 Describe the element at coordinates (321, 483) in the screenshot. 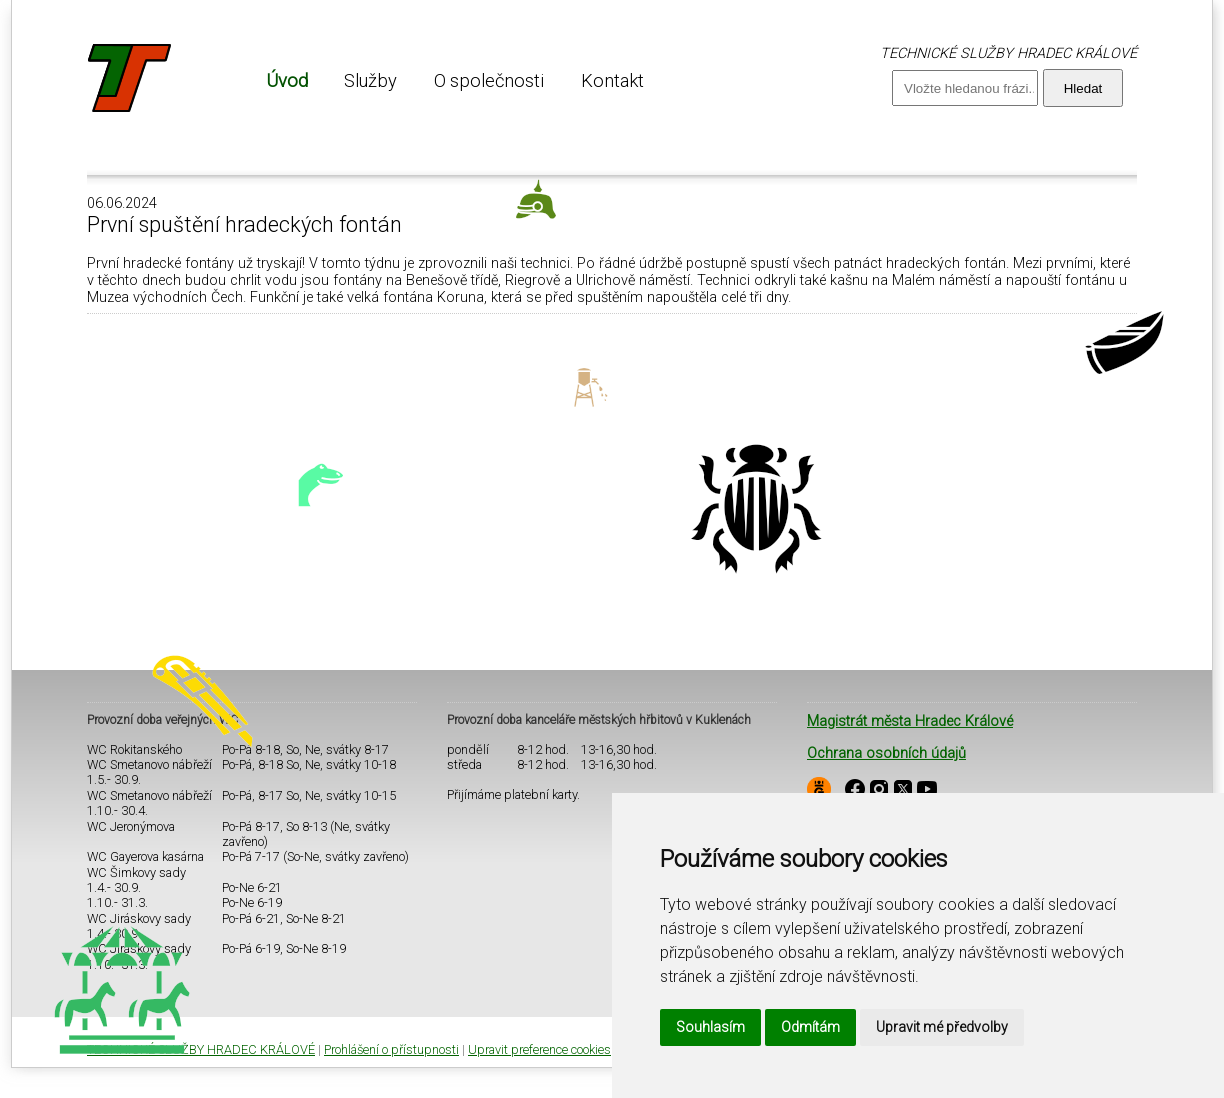

I see `access dinosaur-related content or games` at that location.